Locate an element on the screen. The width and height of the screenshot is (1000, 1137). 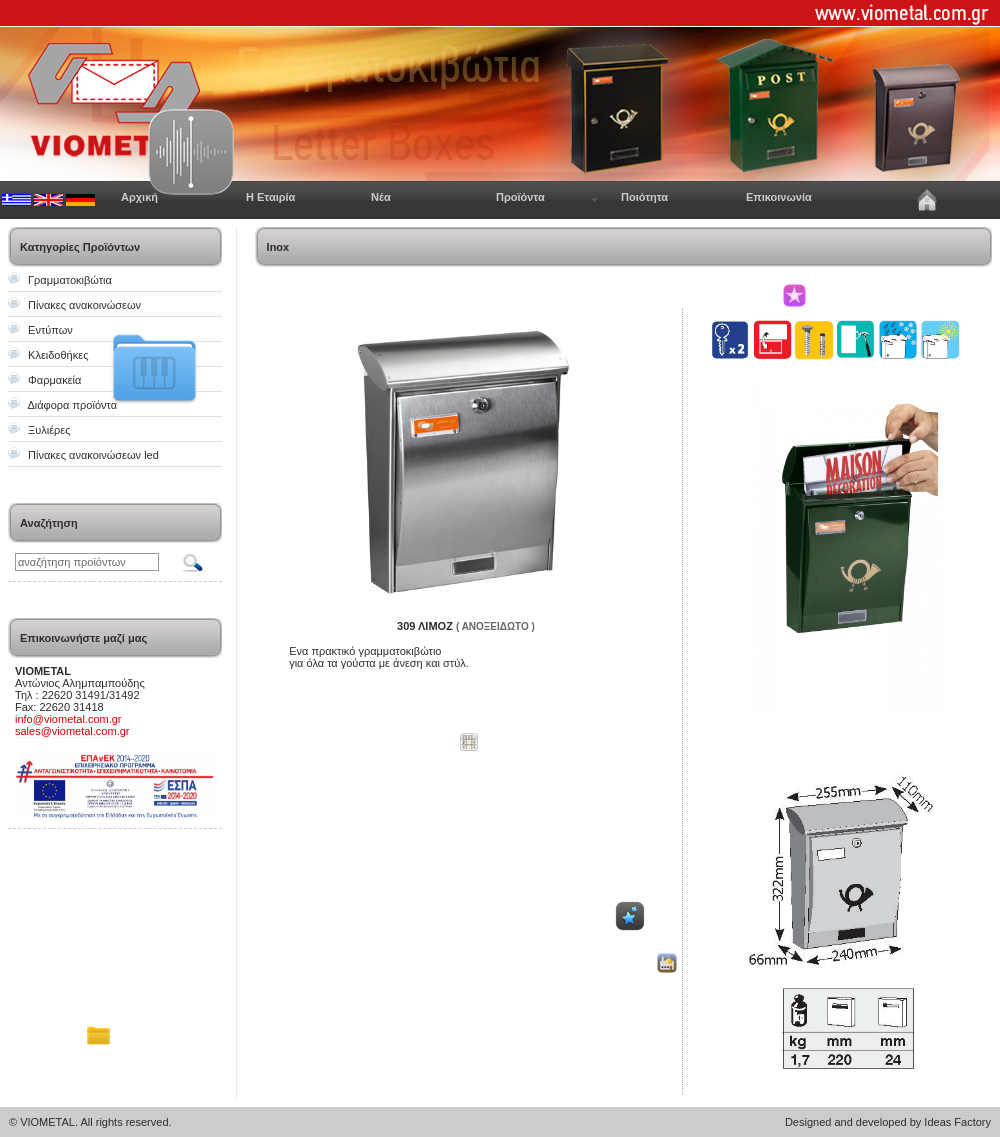
open the iTunes Store app is located at coordinates (794, 295).